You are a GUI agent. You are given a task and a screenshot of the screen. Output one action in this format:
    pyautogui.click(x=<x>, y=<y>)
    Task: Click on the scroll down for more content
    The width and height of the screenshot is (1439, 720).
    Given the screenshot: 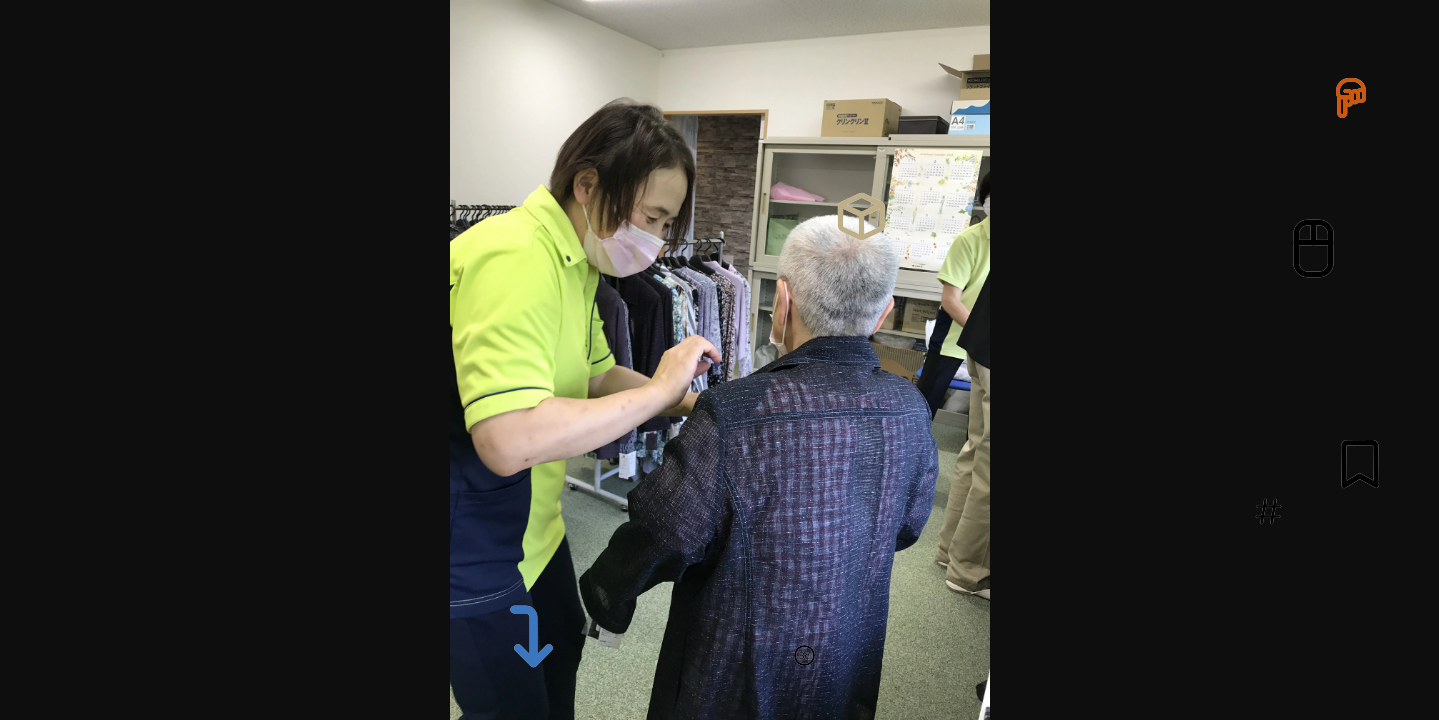 What is the action you would take?
    pyautogui.click(x=1351, y=98)
    